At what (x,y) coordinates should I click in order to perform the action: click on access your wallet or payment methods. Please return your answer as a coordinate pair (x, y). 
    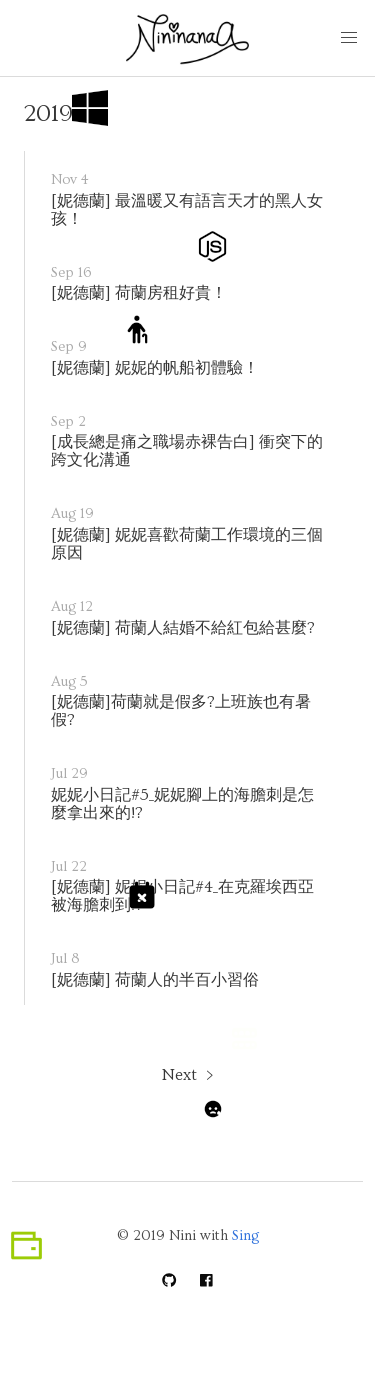
    Looking at the image, I should click on (26, 1245).